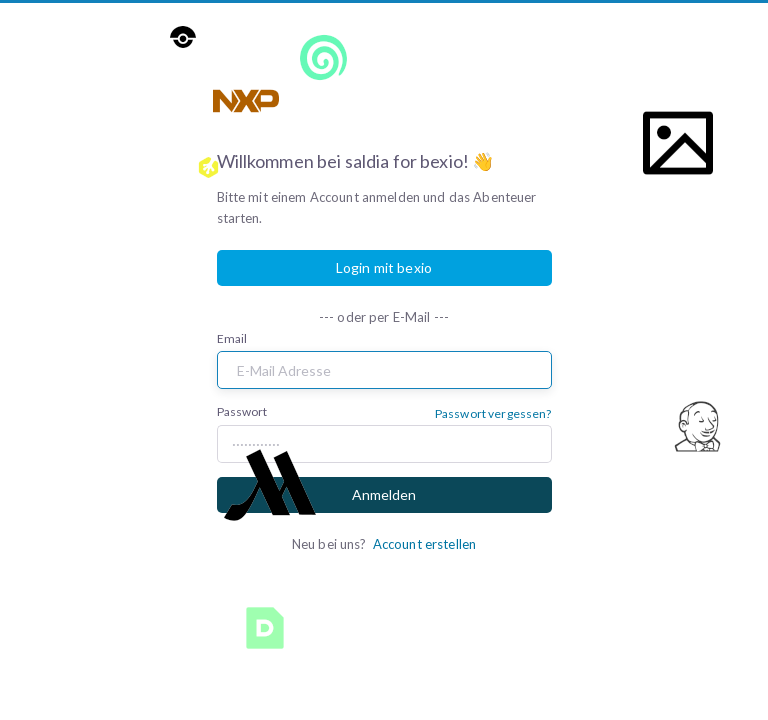 This screenshot has width=768, height=720. I want to click on NXP Semiconductors company logo, so click(246, 101).